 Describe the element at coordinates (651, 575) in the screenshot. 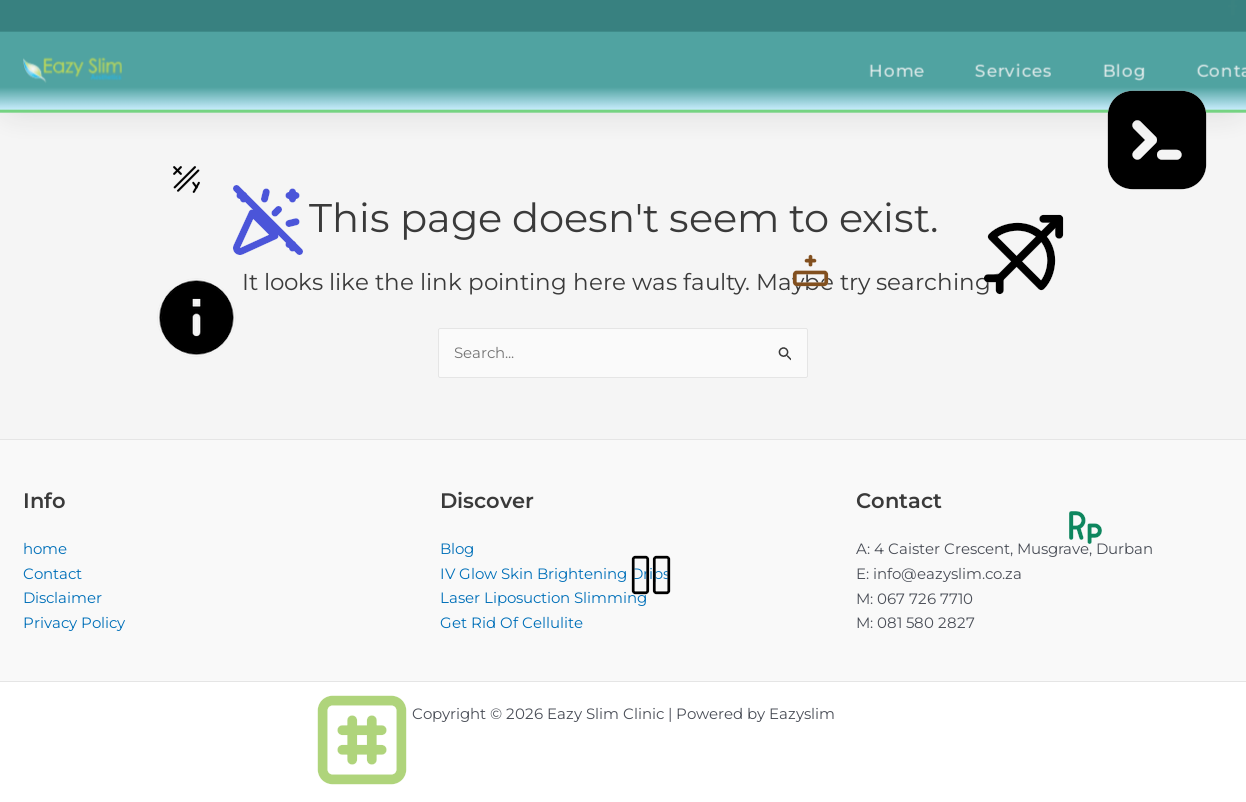

I see `switch to column view layout` at that location.